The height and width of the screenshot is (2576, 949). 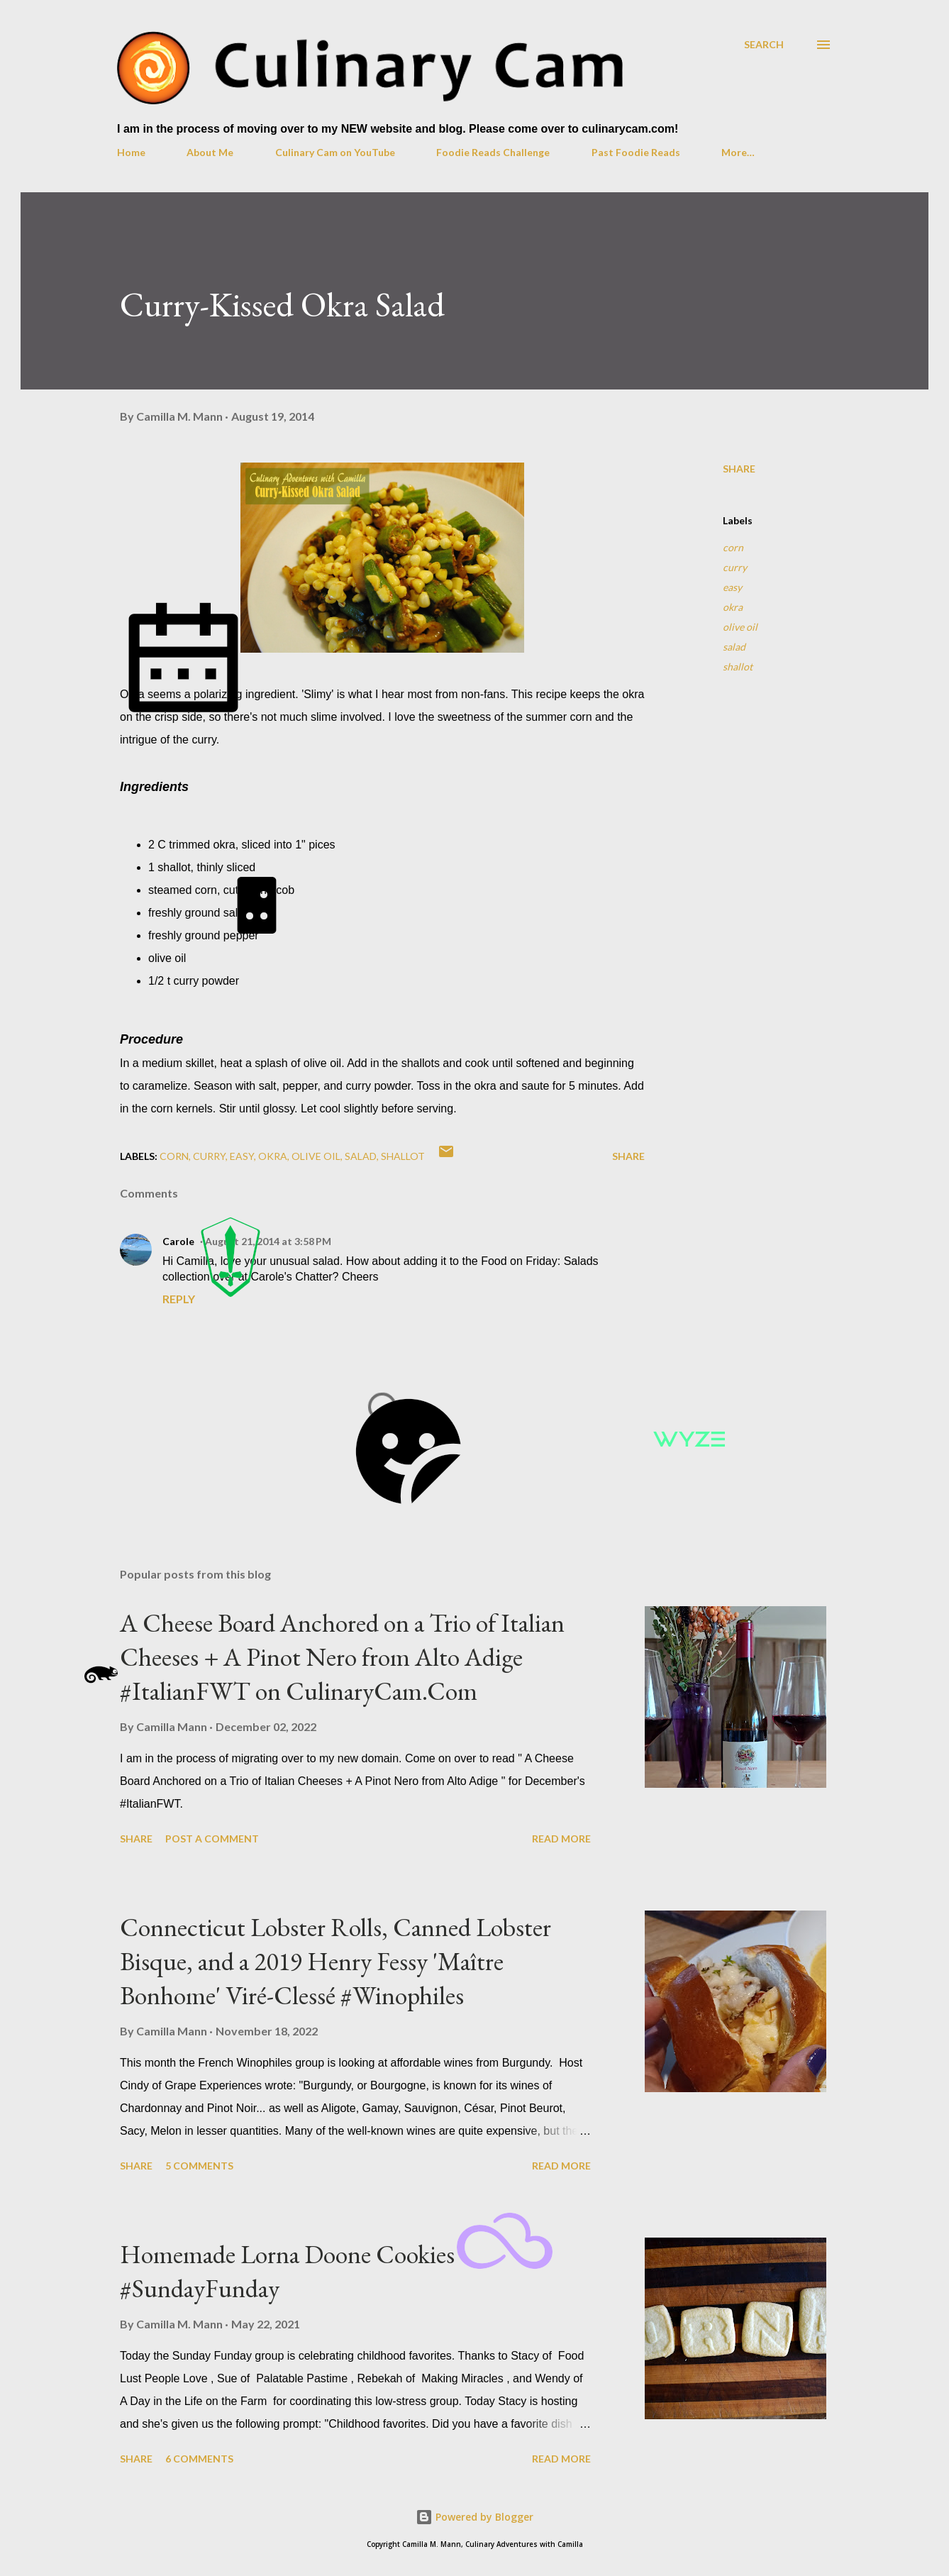 What do you see at coordinates (689, 1439) in the screenshot?
I see `open the Wyze smart home app` at bounding box center [689, 1439].